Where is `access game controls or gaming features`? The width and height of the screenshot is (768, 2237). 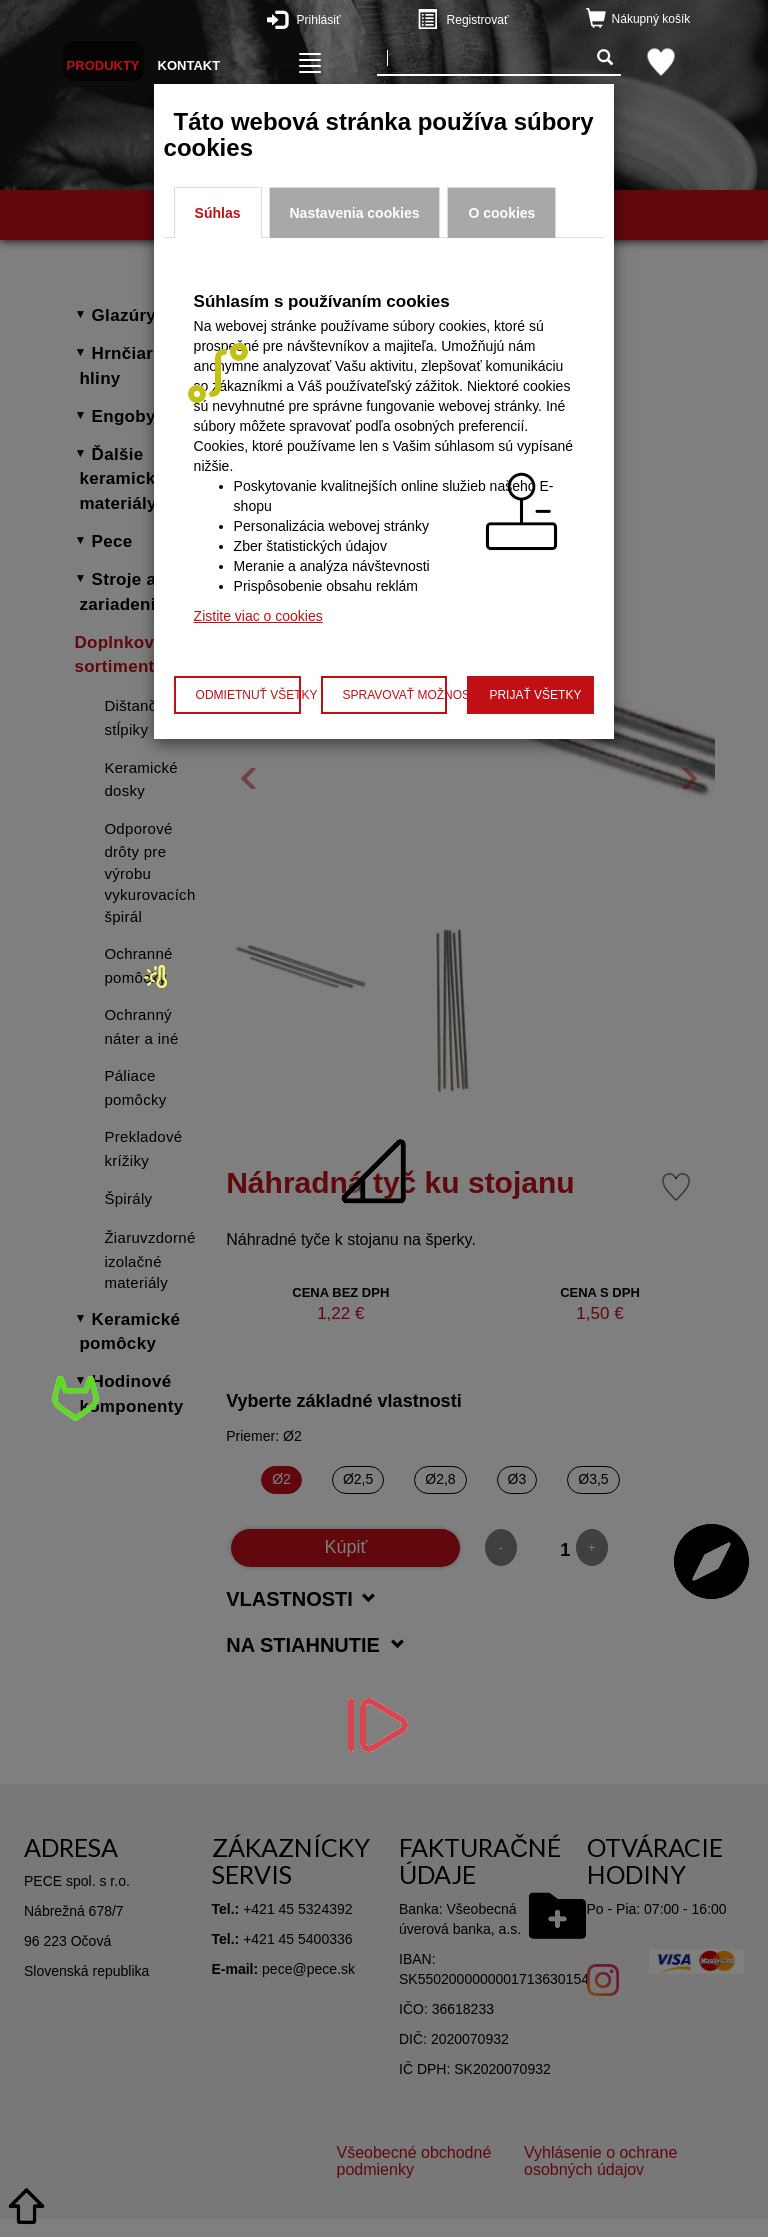 access game controls or gaming features is located at coordinates (521, 514).